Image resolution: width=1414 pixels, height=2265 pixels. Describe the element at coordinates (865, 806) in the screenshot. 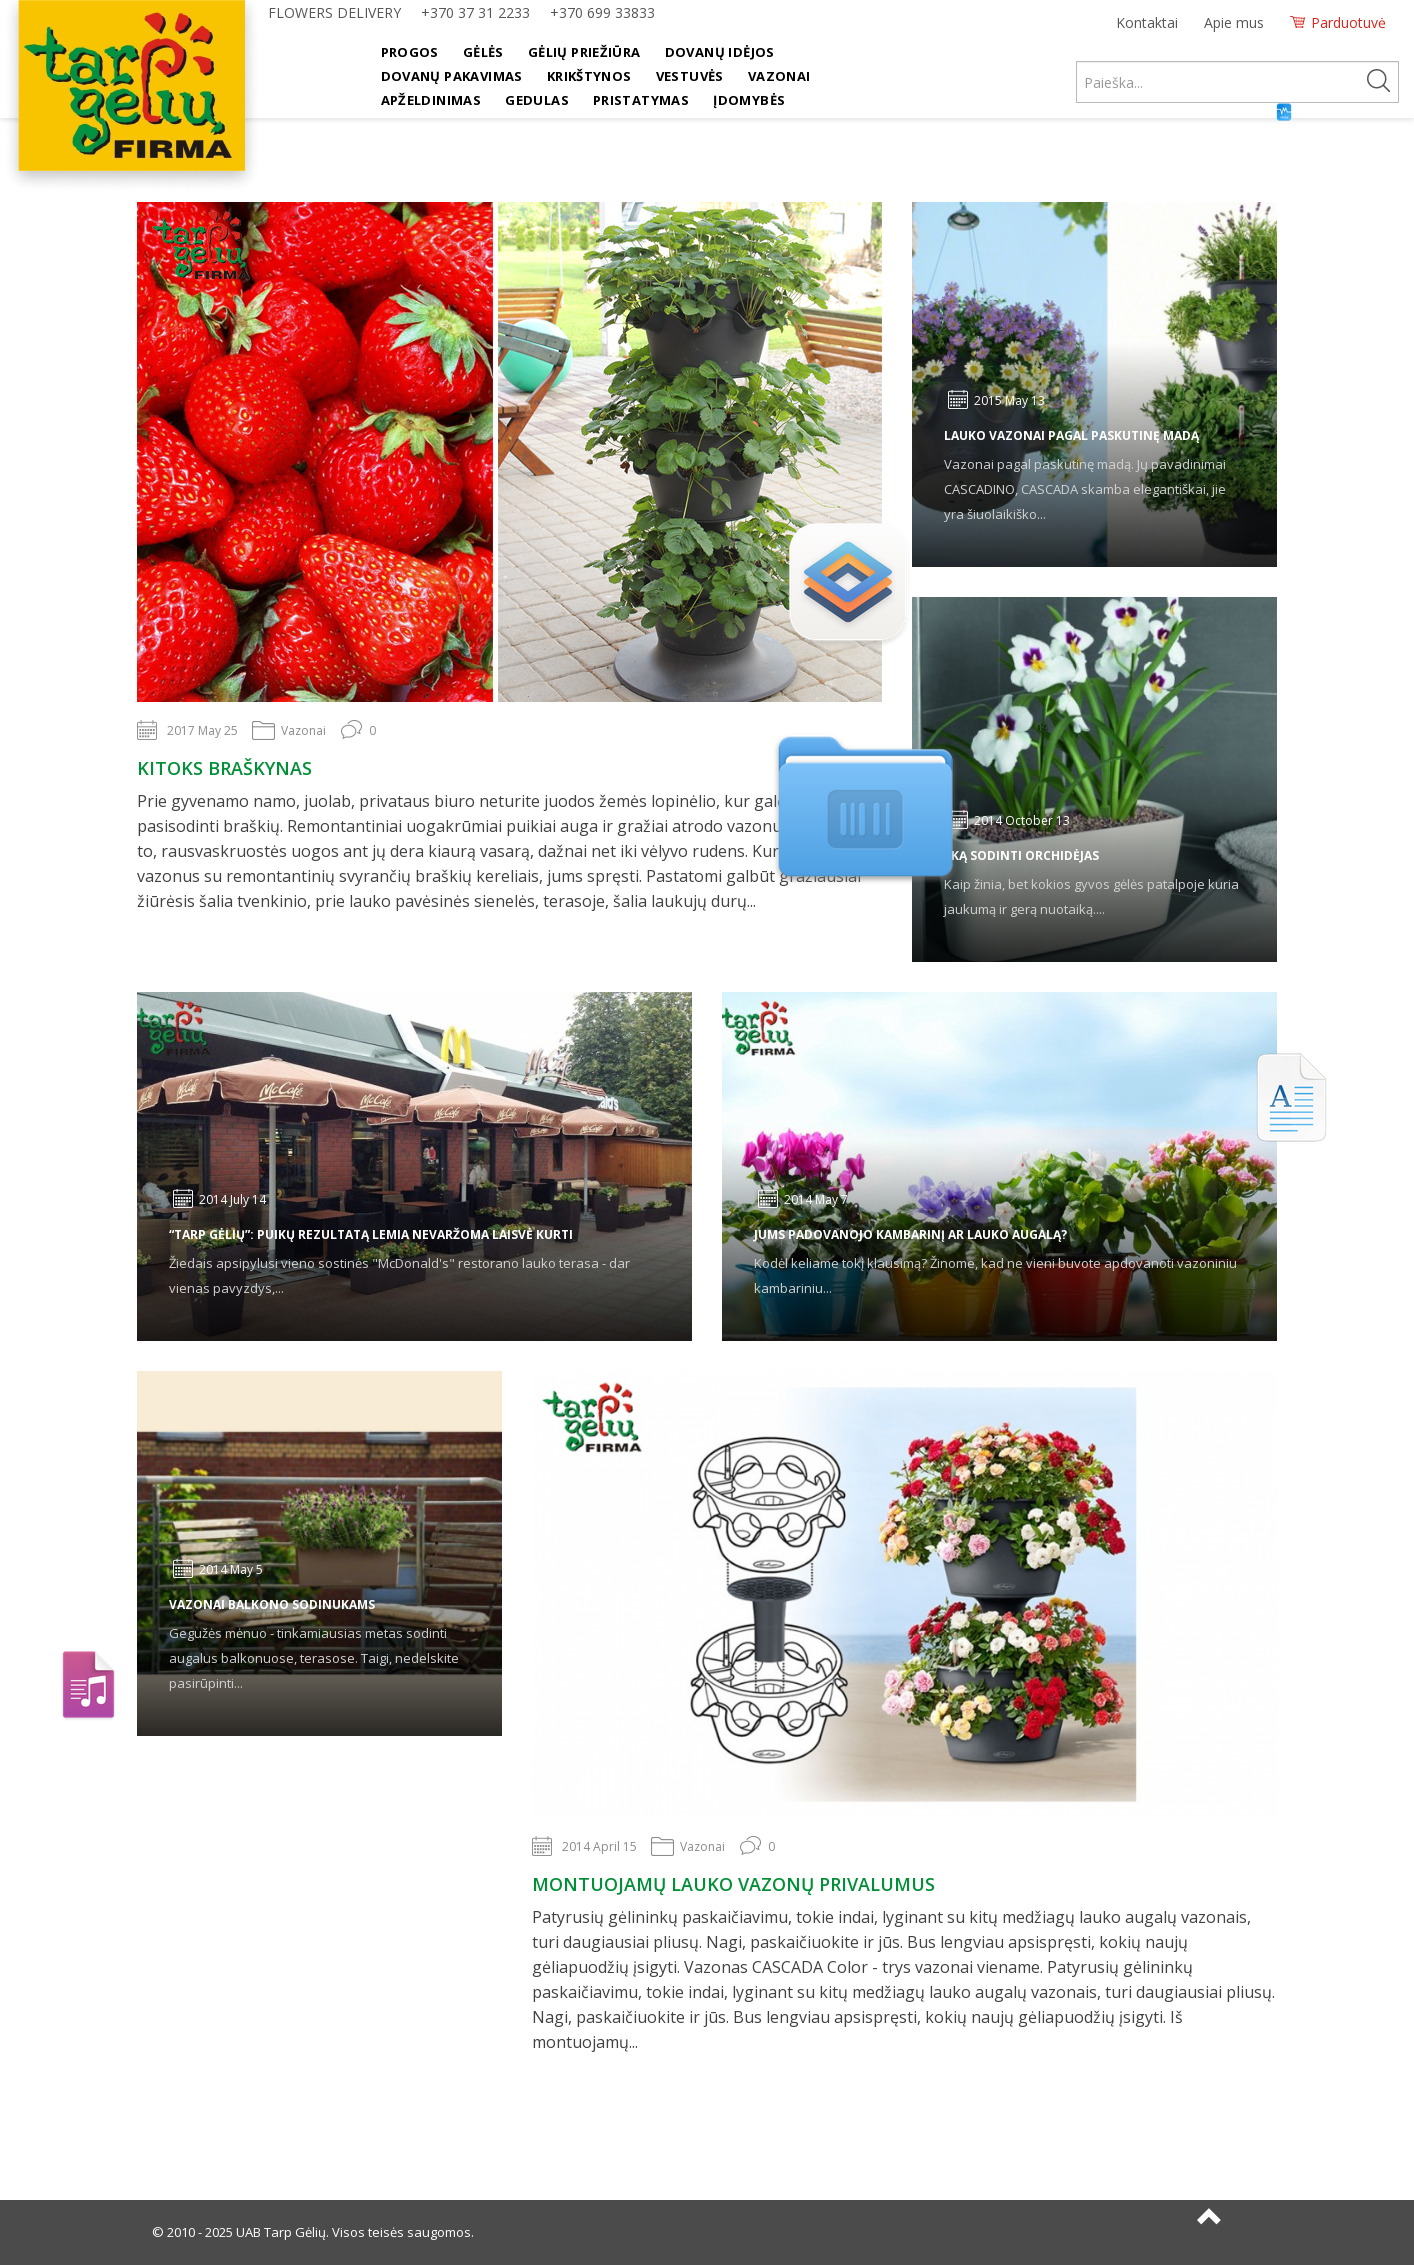

I see `open folder containing scanned OCR documents` at that location.